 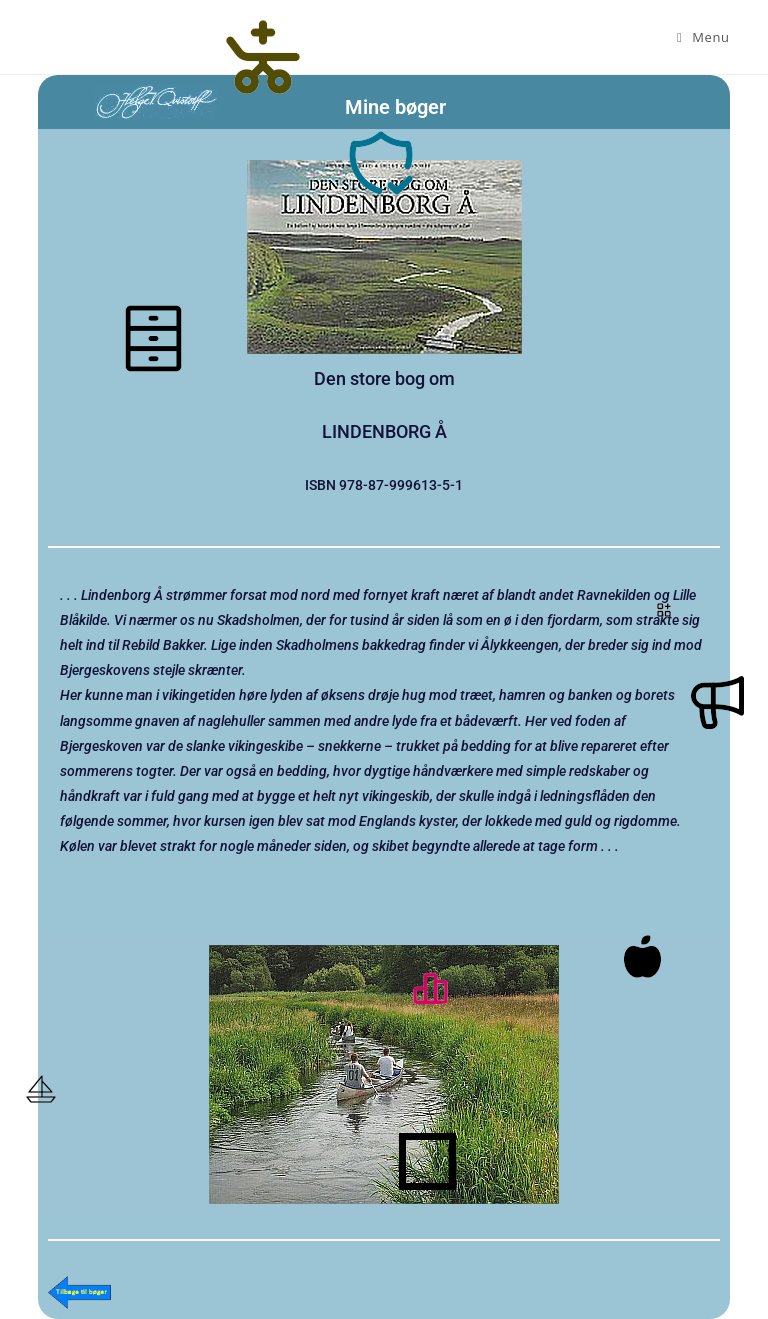 I want to click on indicates verified or secure status, so click(x=381, y=163).